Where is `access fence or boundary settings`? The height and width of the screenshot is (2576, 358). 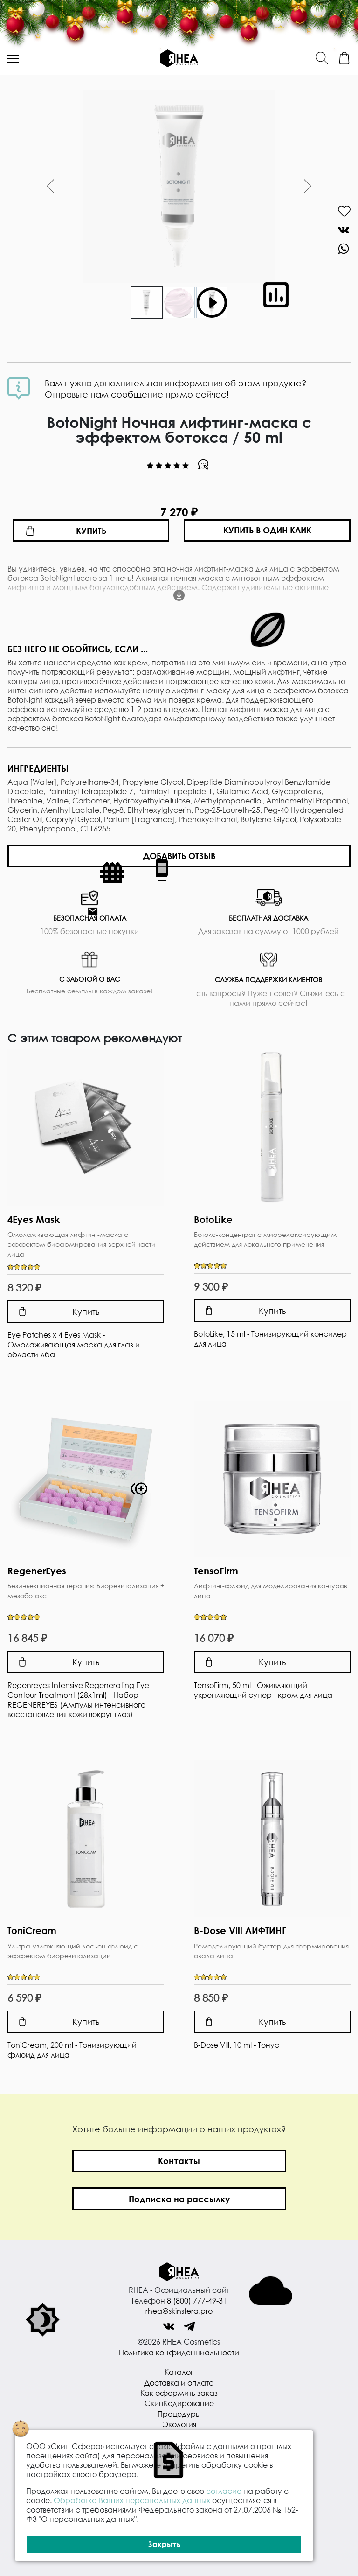
access fence or boundary settings is located at coordinates (112, 873).